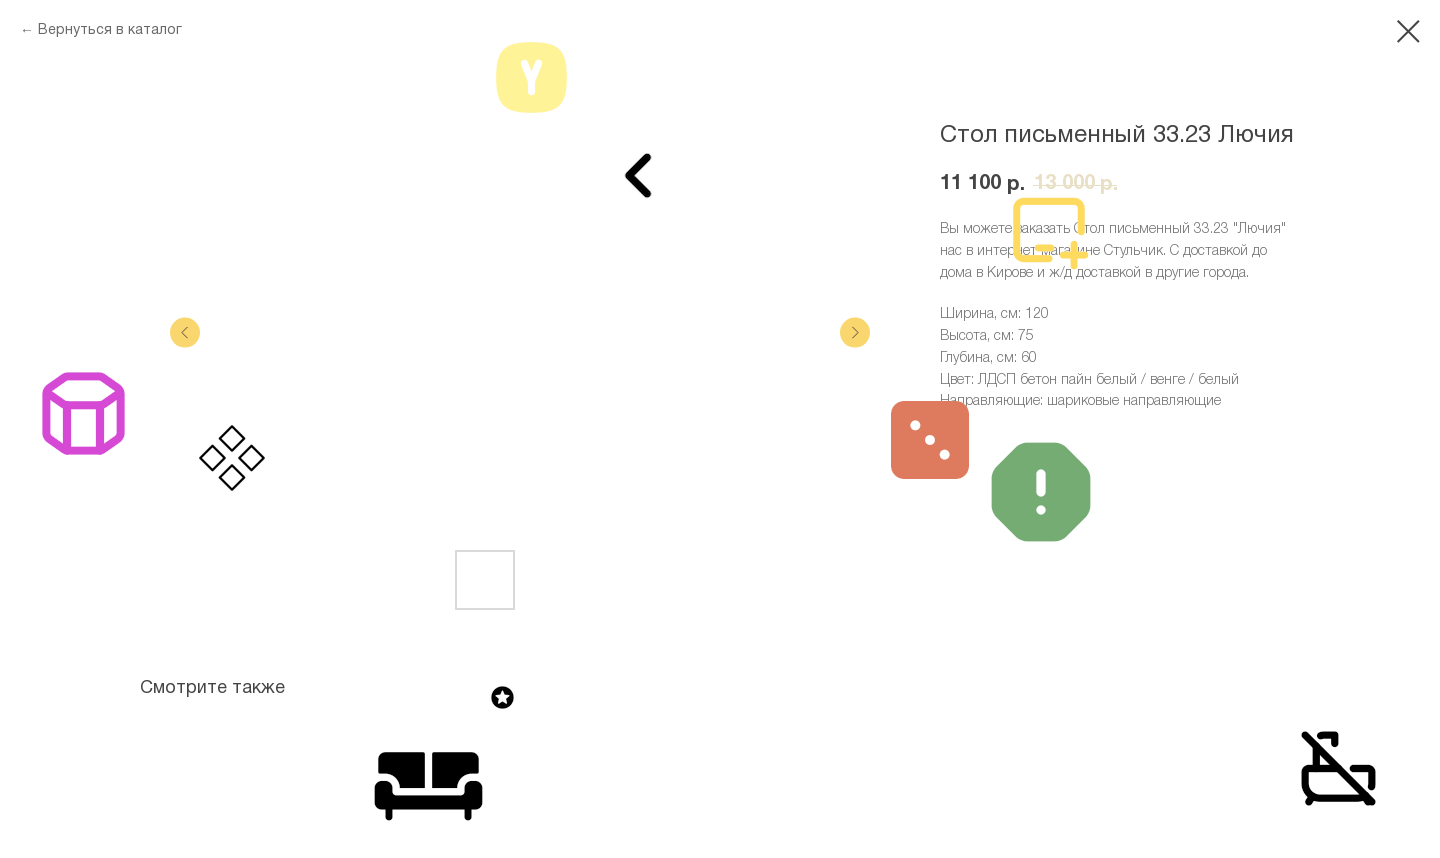 The image size is (1440, 858). What do you see at coordinates (1049, 230) in the screenshot?
I see `add a new iPad or tablet device` at bounding box center [1049, 230].